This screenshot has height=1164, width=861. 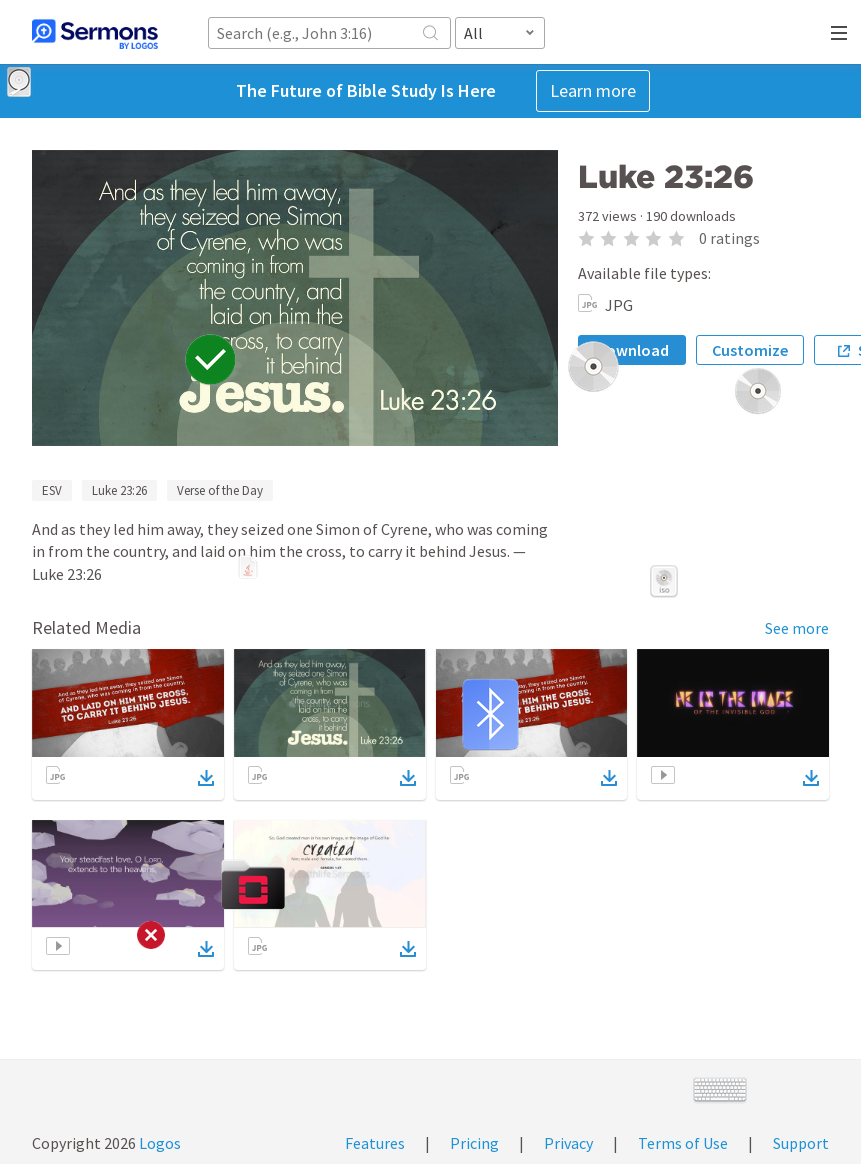 What do you see at coordinates (593, 366) in the screenshot?
I see `access CD-ROM drive or optical disc contents` at bounding box center [593, 366].